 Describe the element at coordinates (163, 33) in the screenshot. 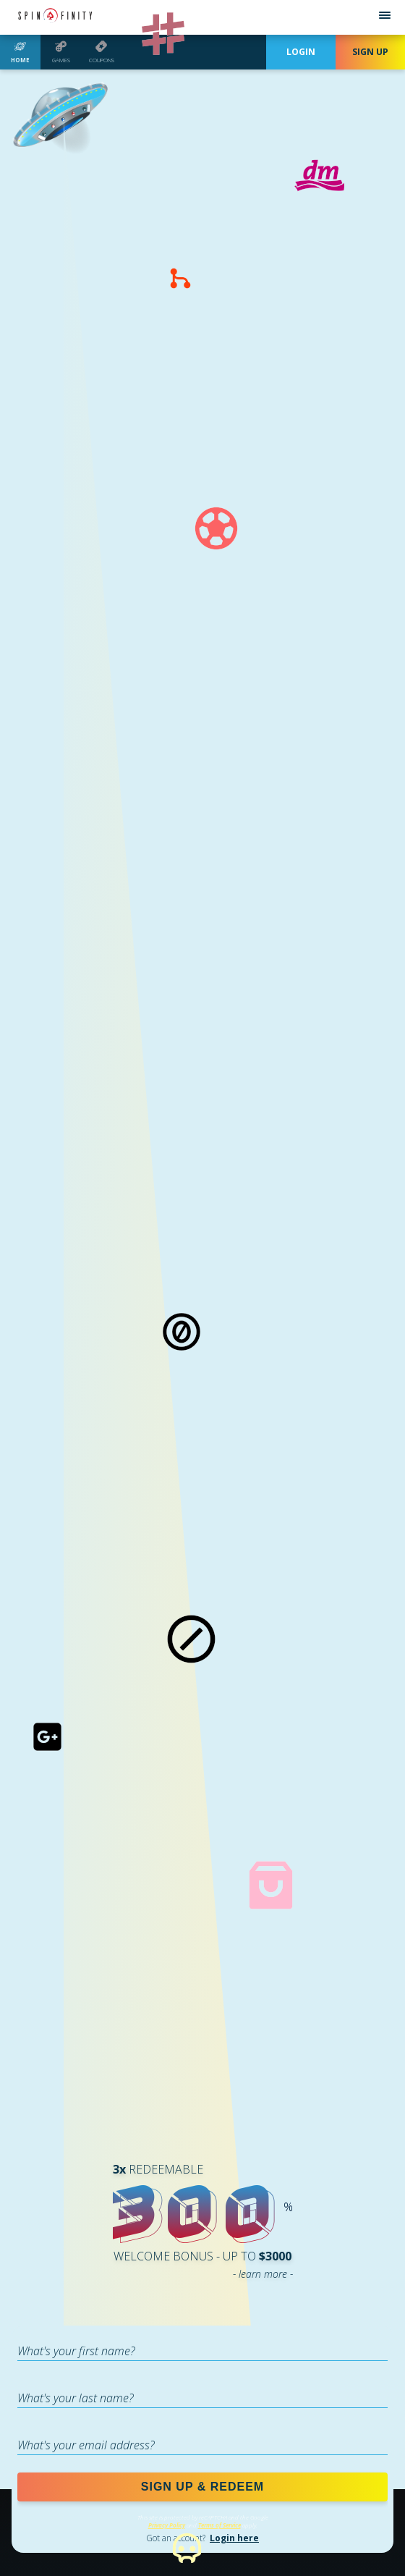

I see `sharp electronics brand logo` at that location.